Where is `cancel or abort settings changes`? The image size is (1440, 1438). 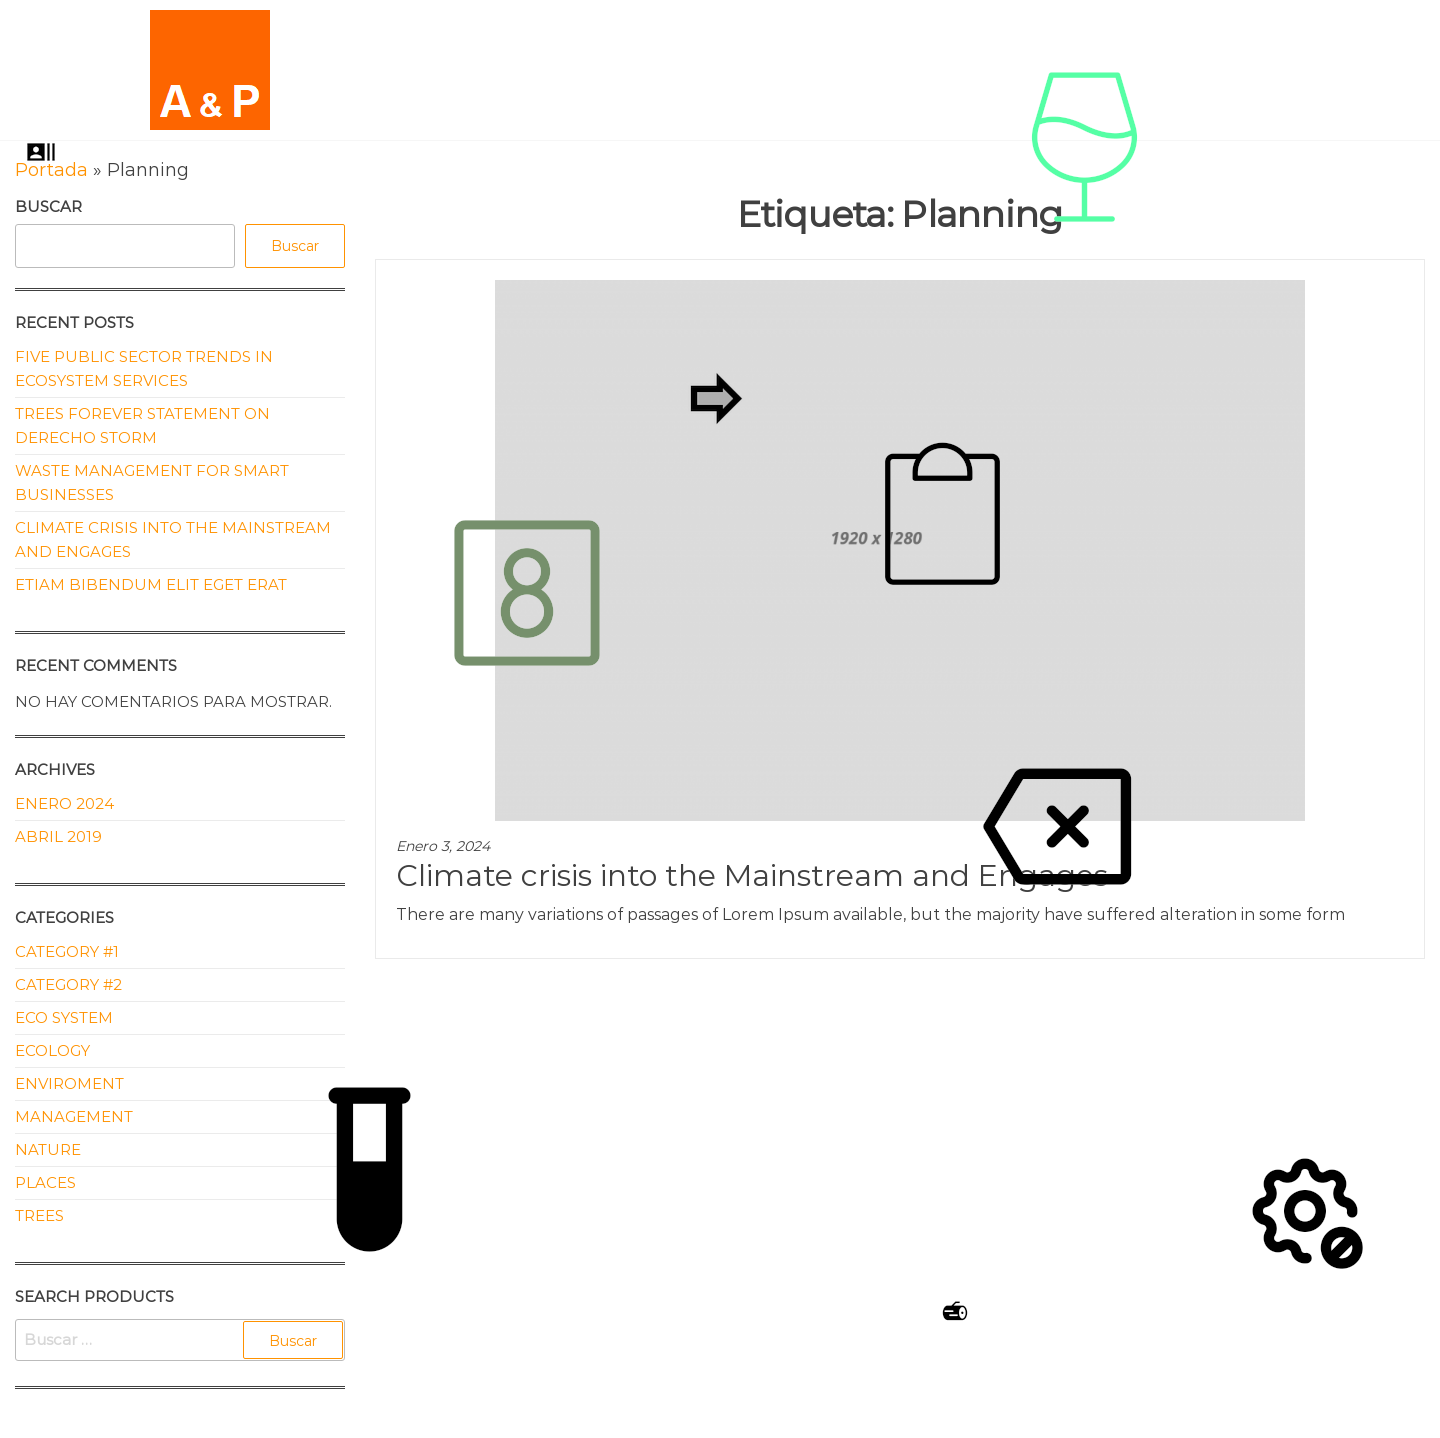 cancel or abort settings changes is located at coordinates (1305, 1211).